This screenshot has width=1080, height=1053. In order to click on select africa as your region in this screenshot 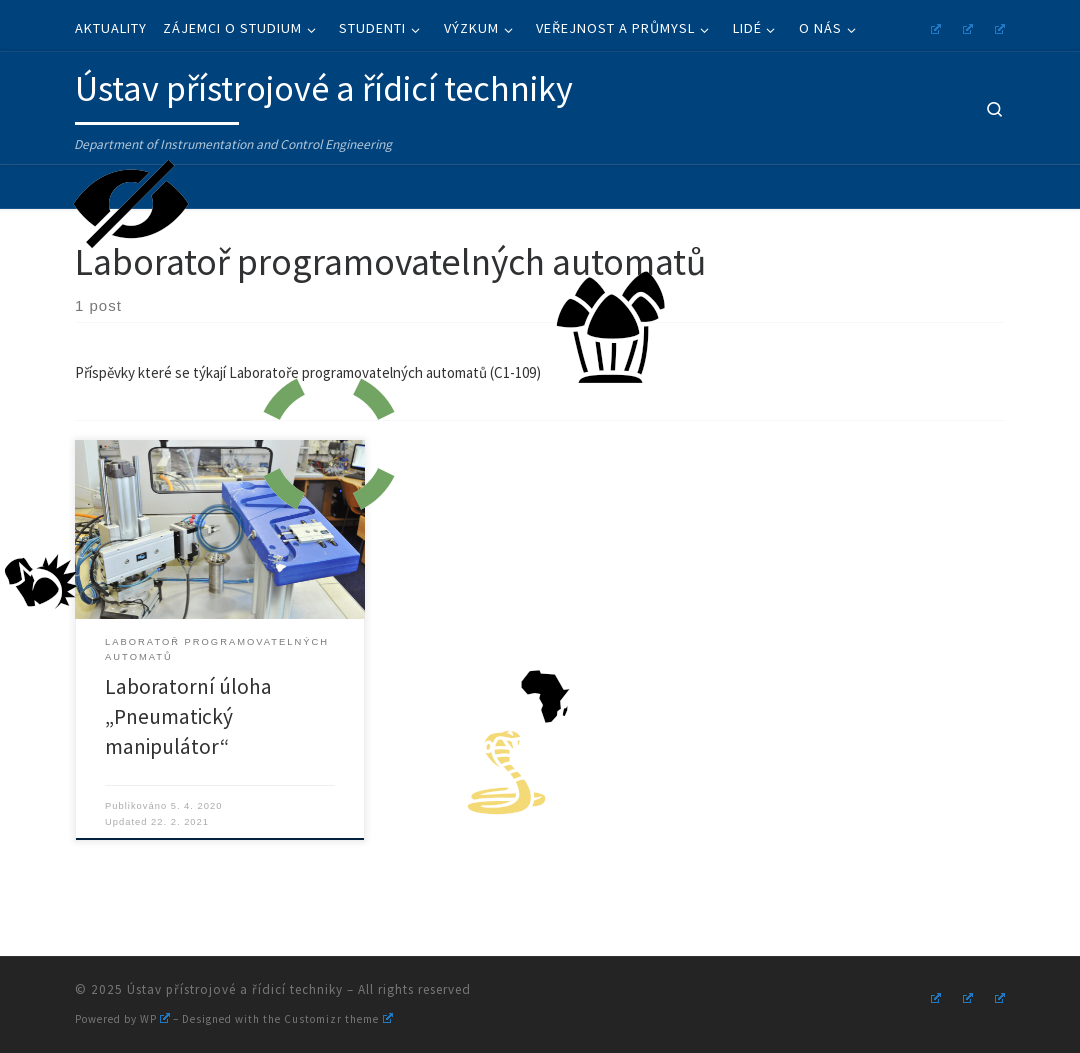, I will do `click(545, 696)`.